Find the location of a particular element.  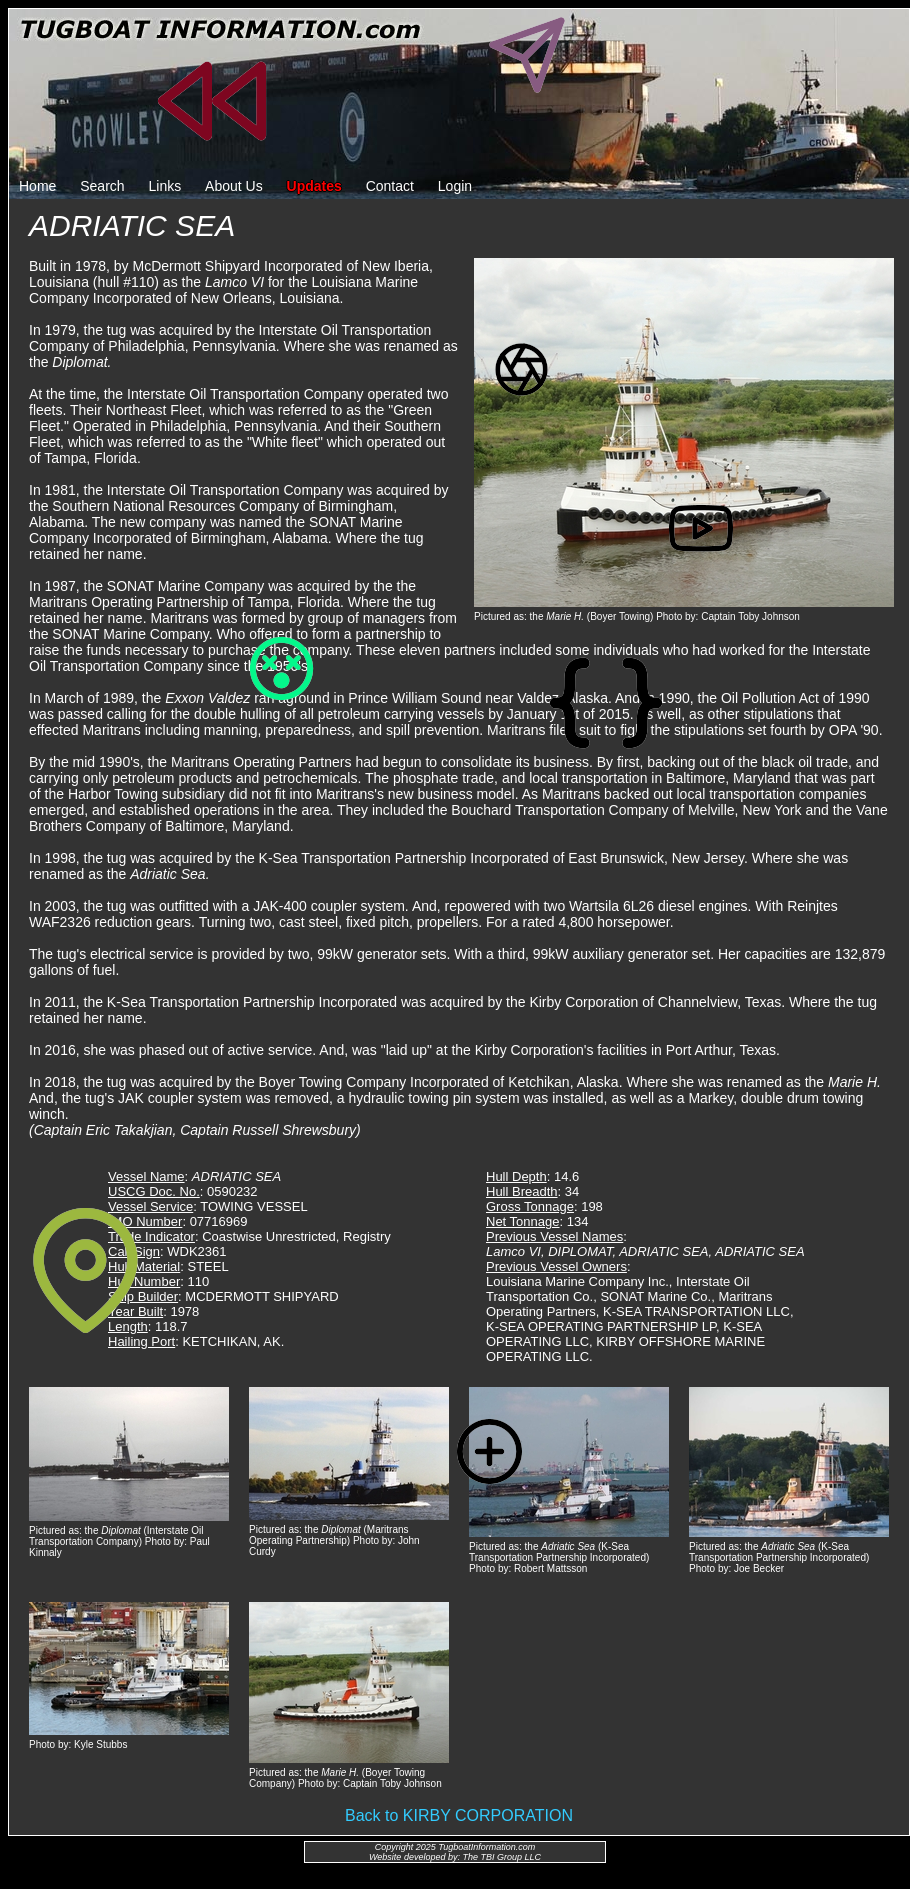

add a new item is located at coordinates (489, 1451).